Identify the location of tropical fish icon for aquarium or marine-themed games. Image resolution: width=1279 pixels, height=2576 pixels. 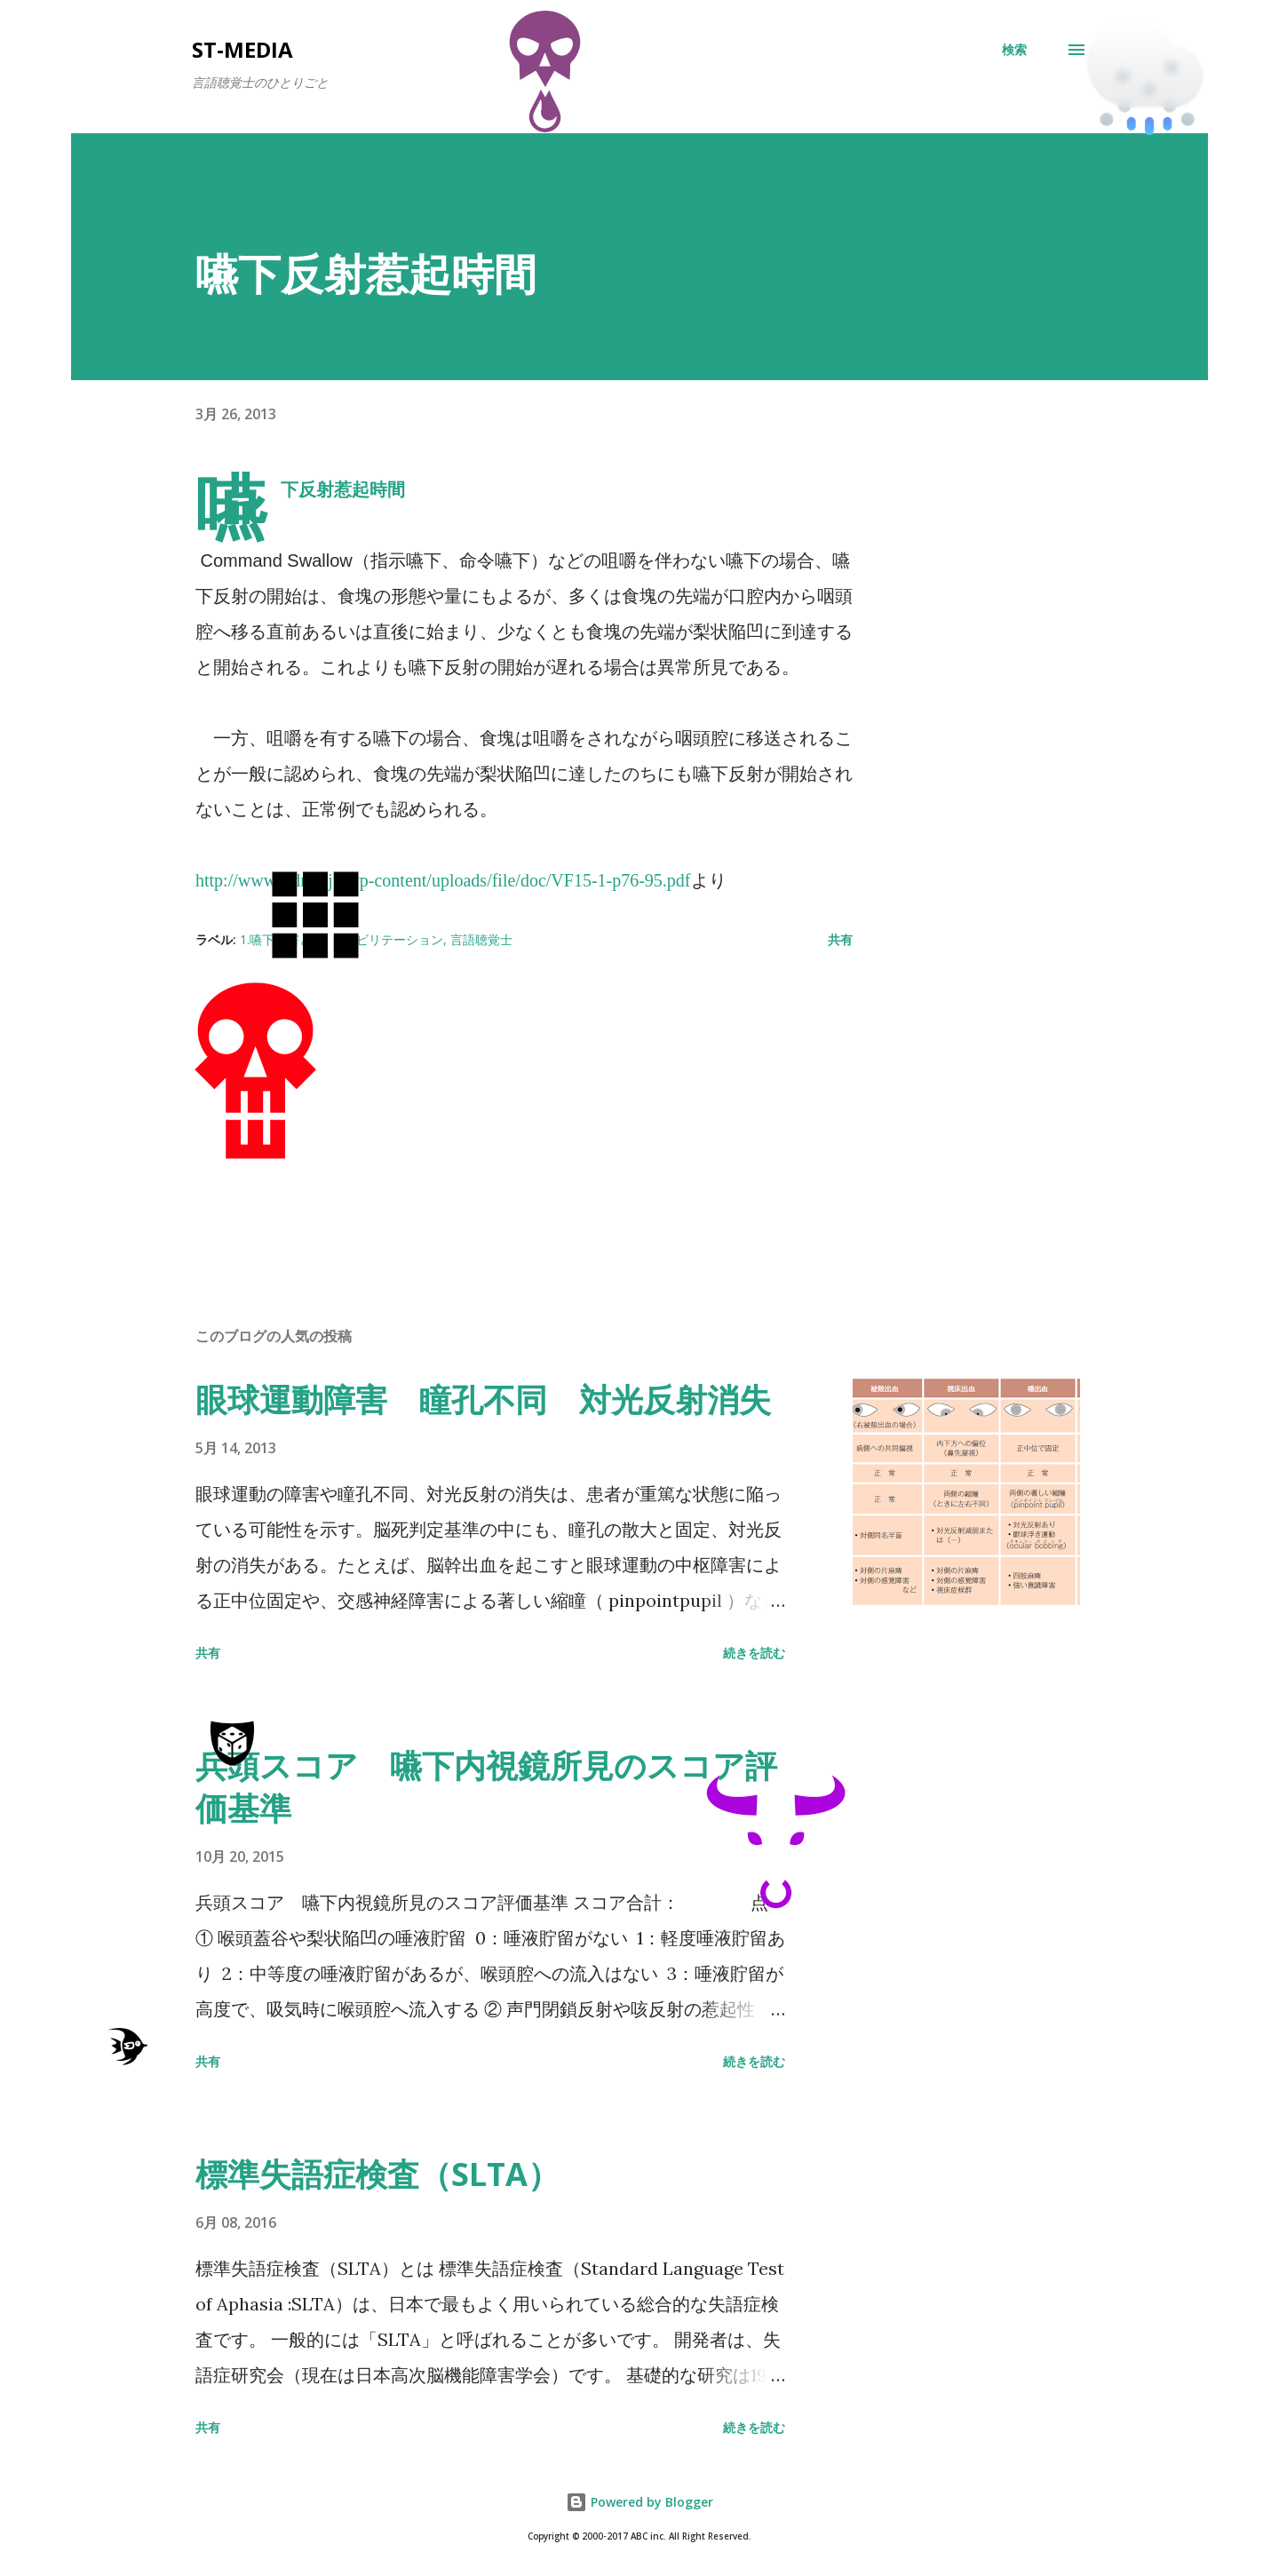
(127, 2045).